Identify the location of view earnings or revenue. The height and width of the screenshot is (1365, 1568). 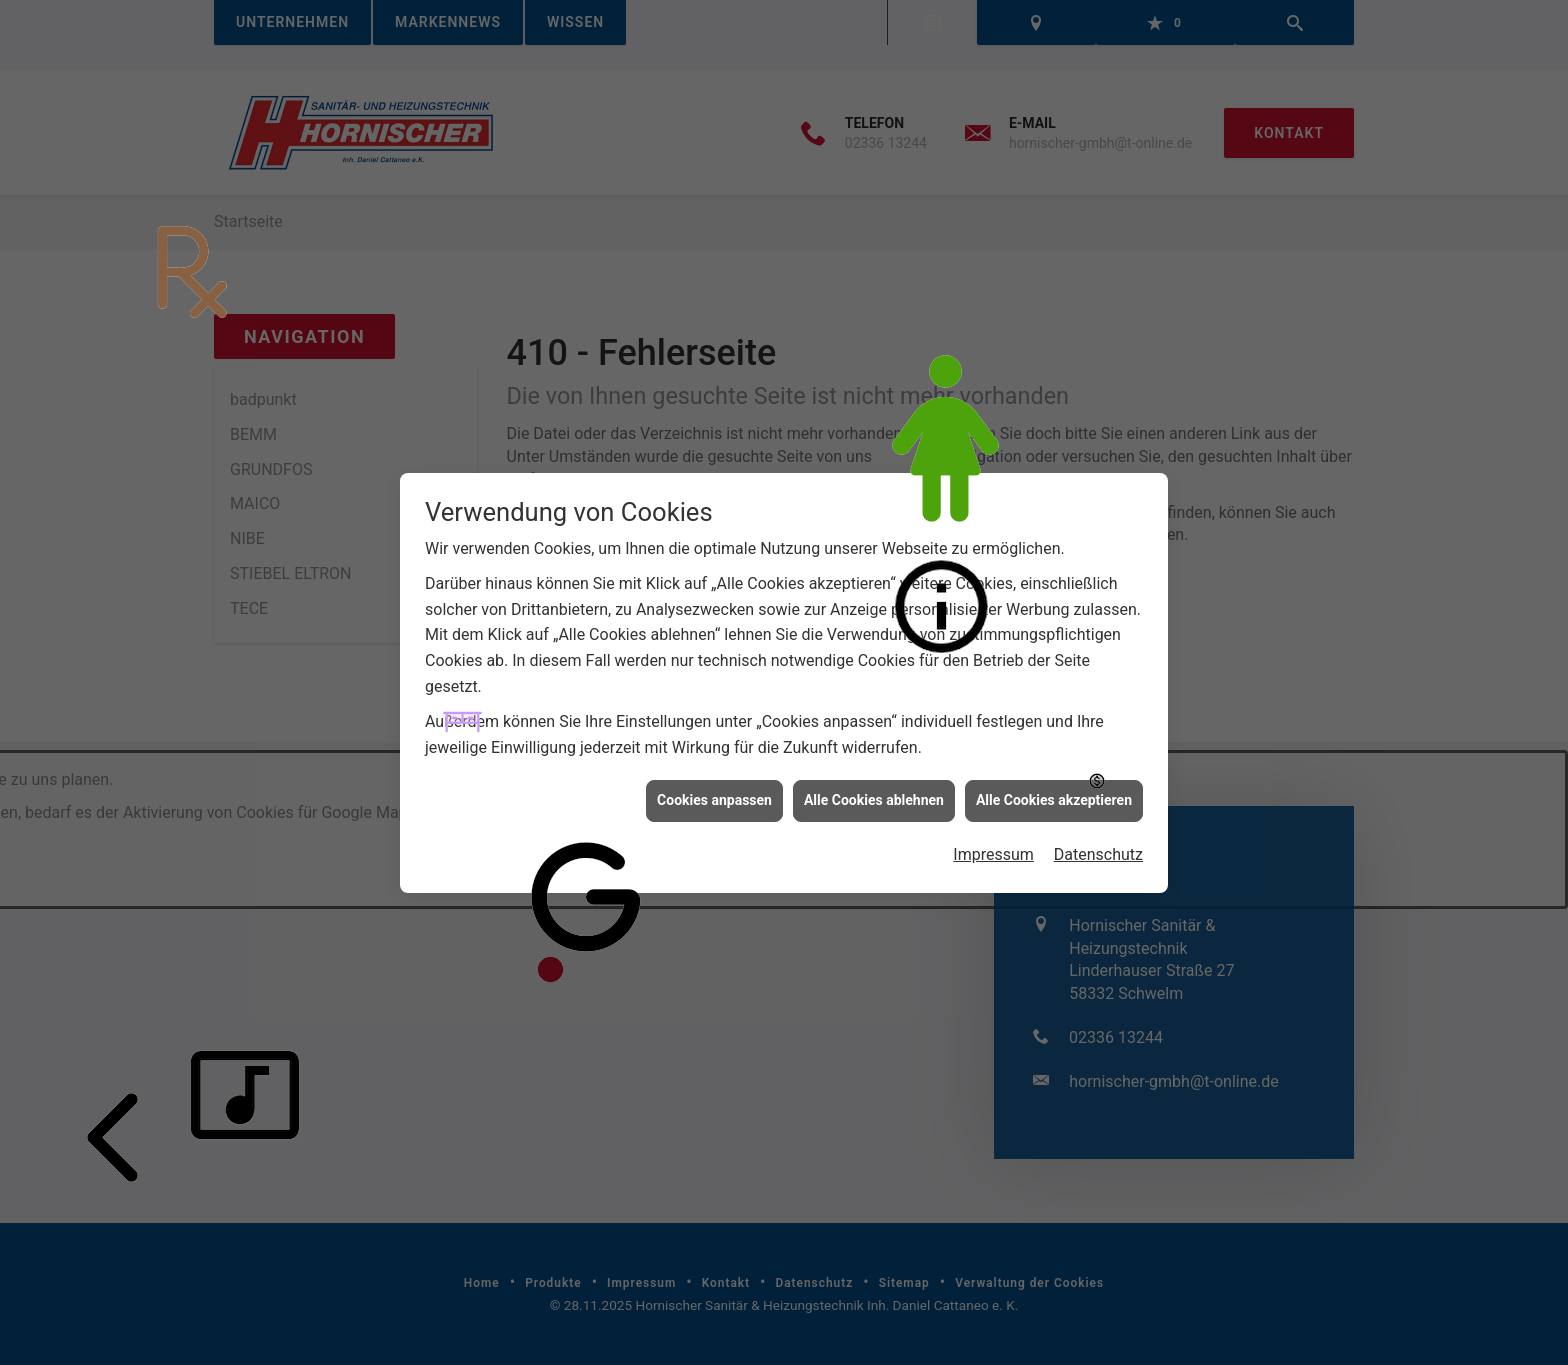
(1097, 781).